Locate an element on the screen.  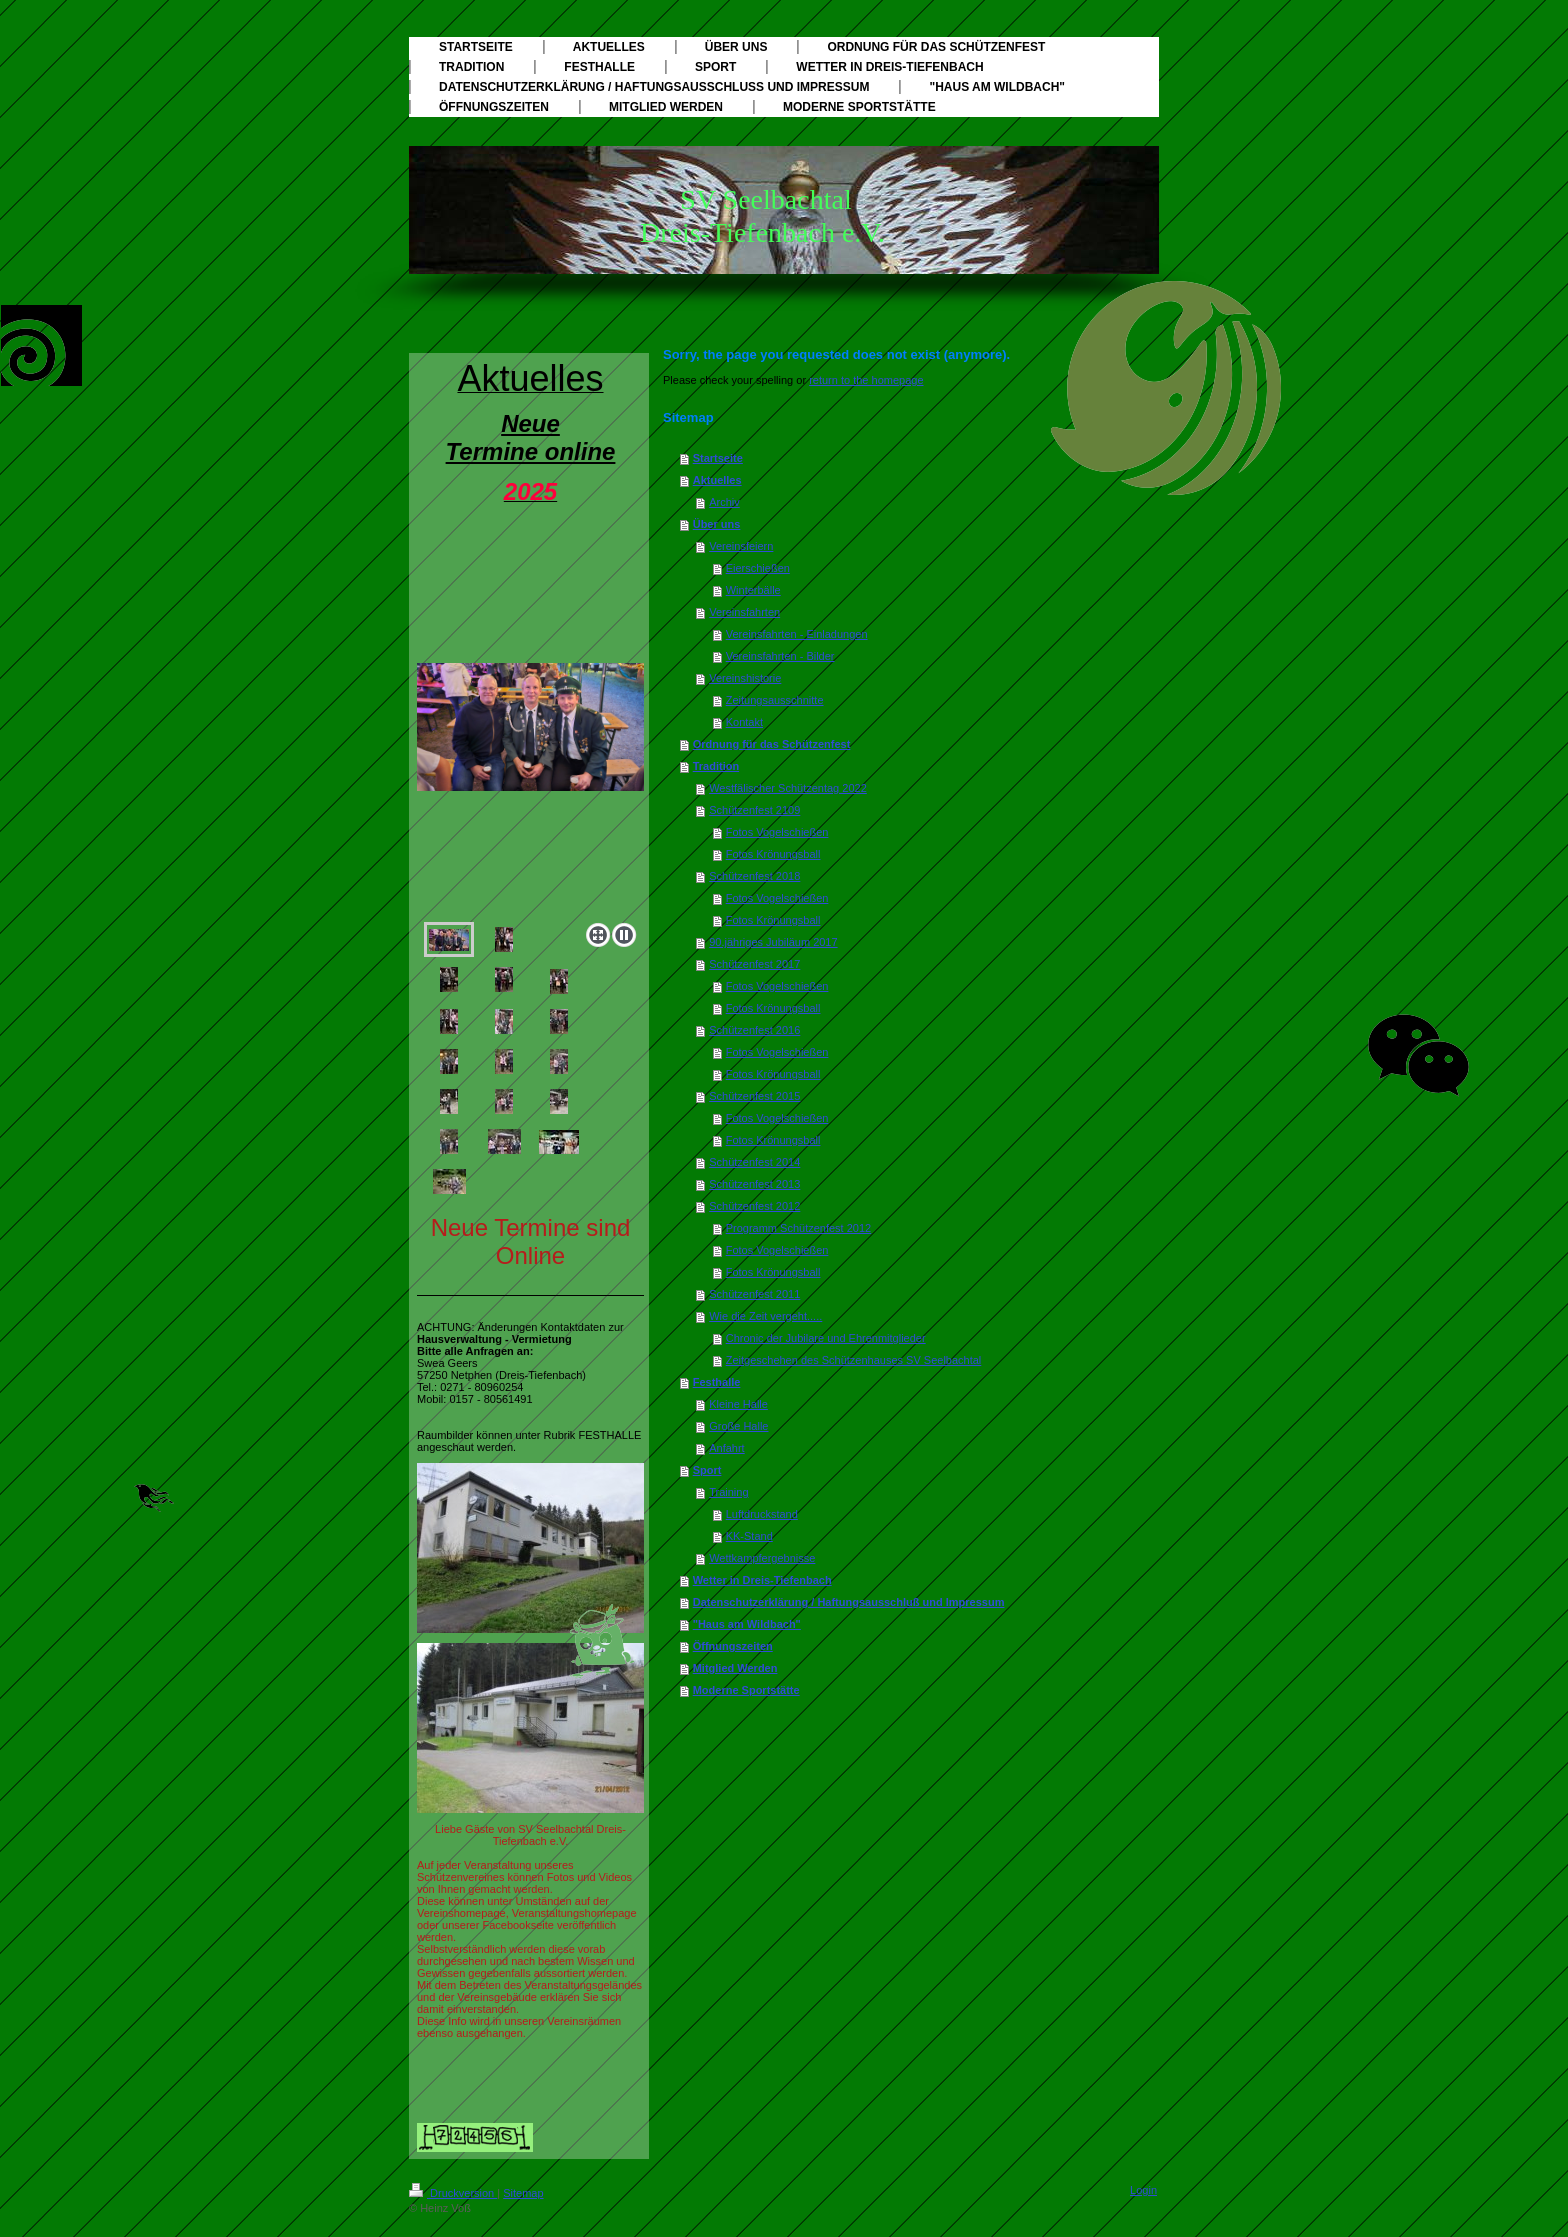
phoenix framework logo is located at coordinates (154, 1498).